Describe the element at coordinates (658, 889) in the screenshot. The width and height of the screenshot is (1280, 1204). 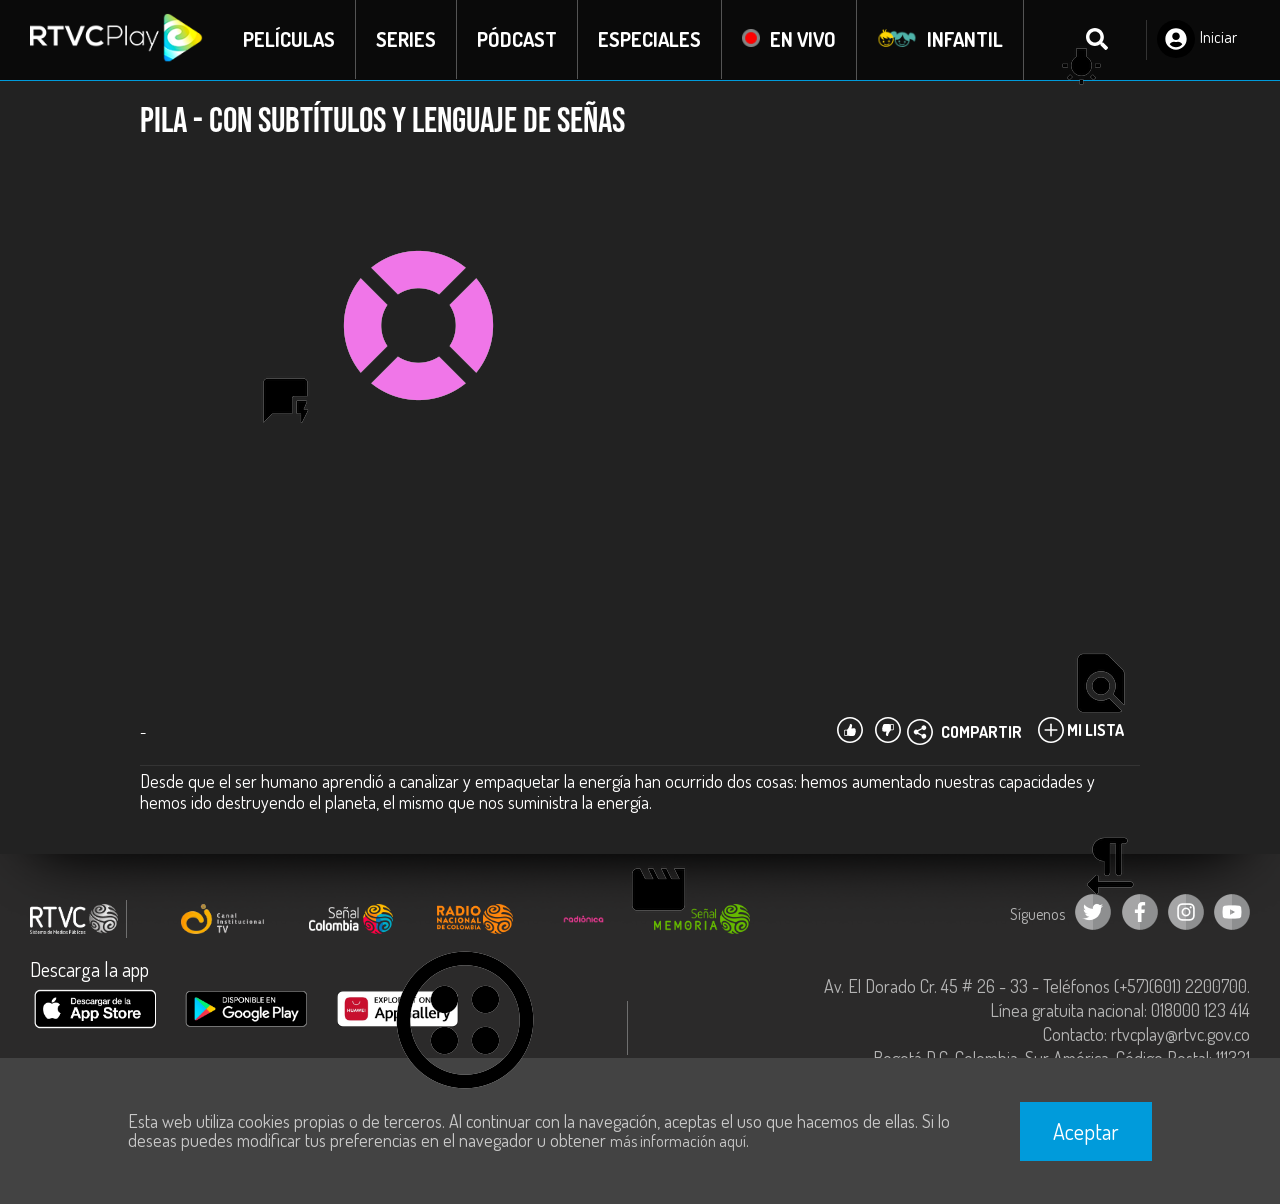
I see `create a new video or movie project` at that location.